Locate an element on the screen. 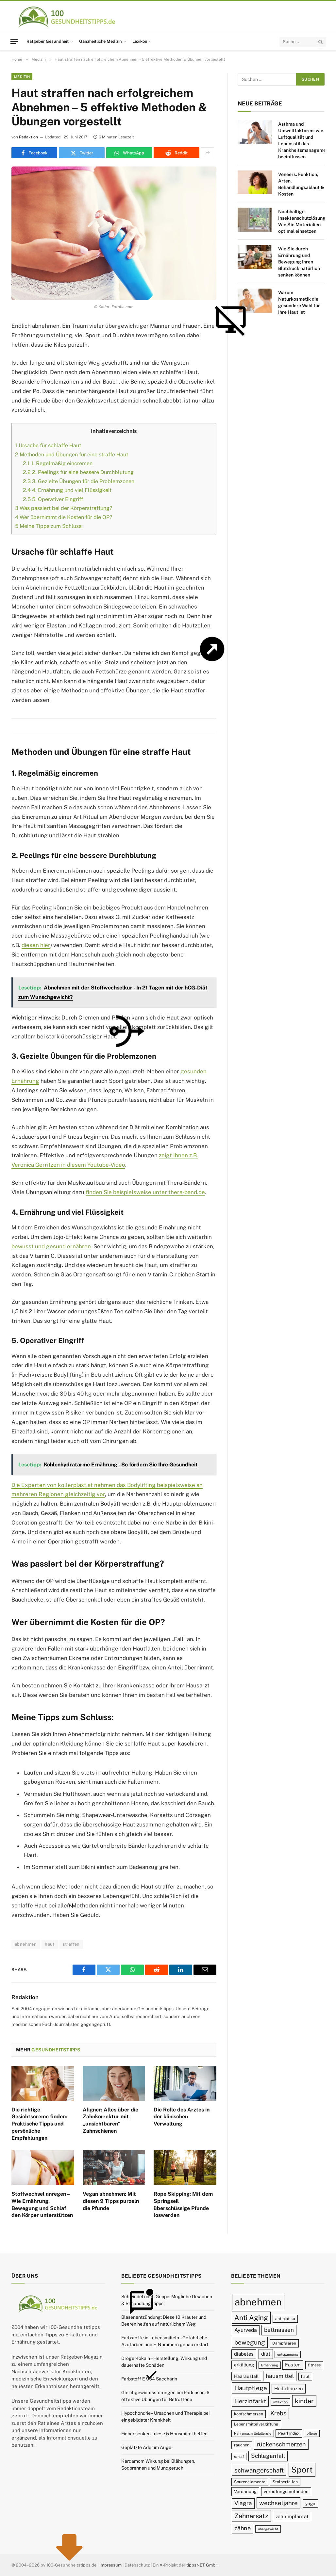 The width and height of the screenshot is (336, 2576). download a file or content is located at coordinates (69, 2546).